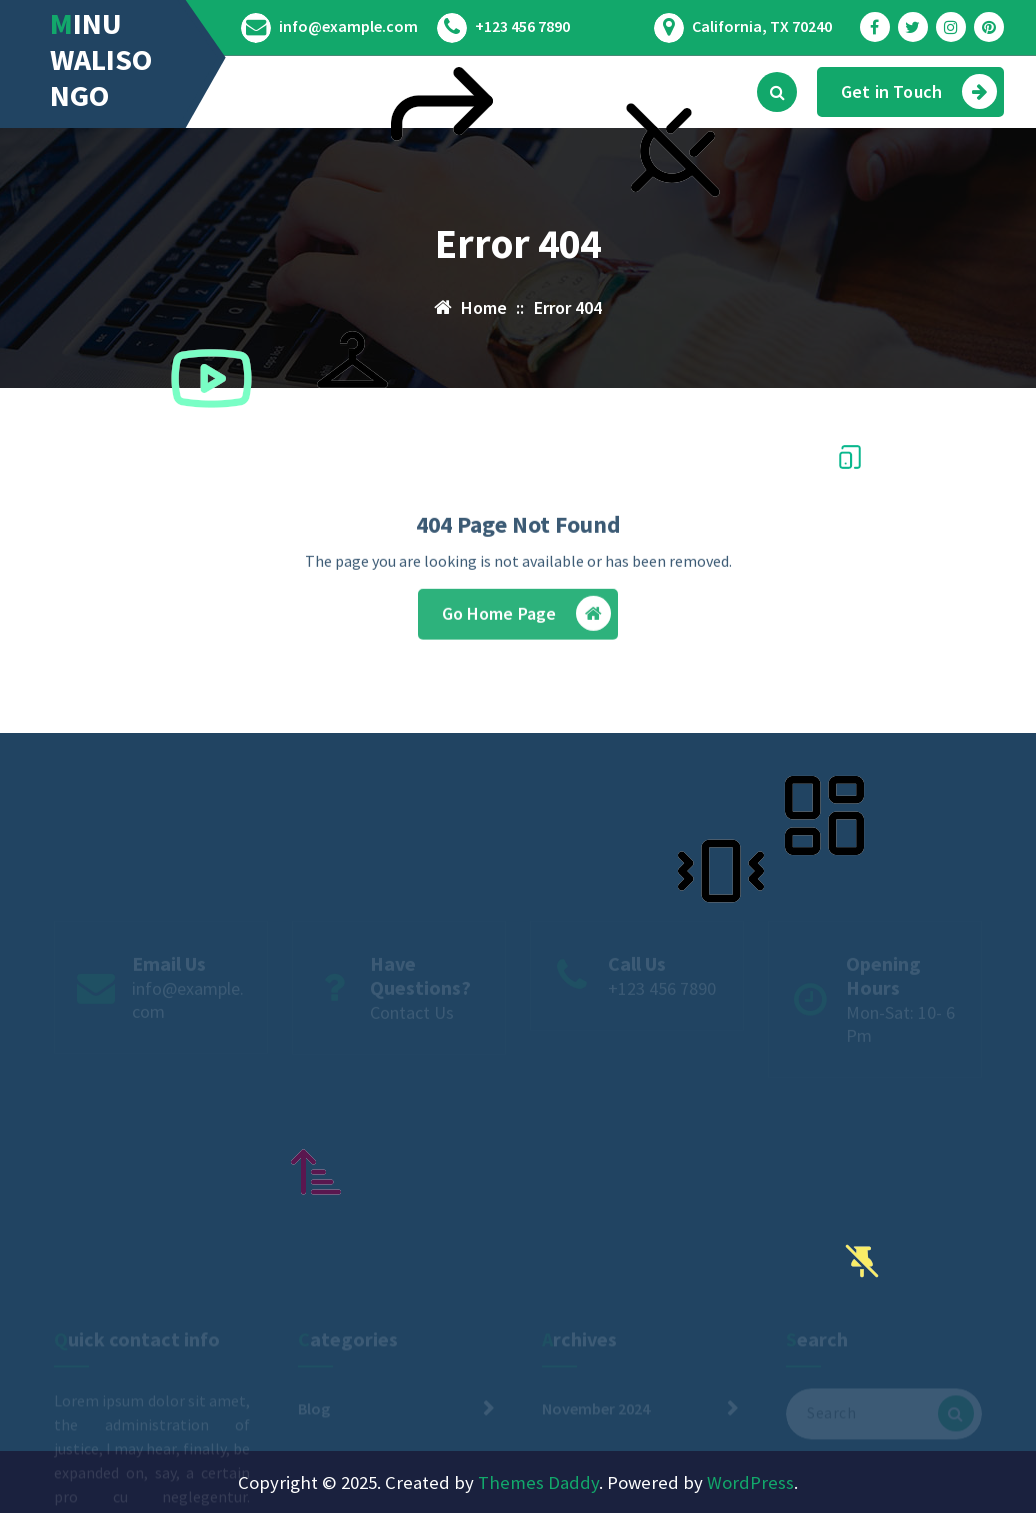  What do you see at coordinates (316, 1172) in the screenshot?
I see `sort items in ascending order` at bounding box center [316, 1172].